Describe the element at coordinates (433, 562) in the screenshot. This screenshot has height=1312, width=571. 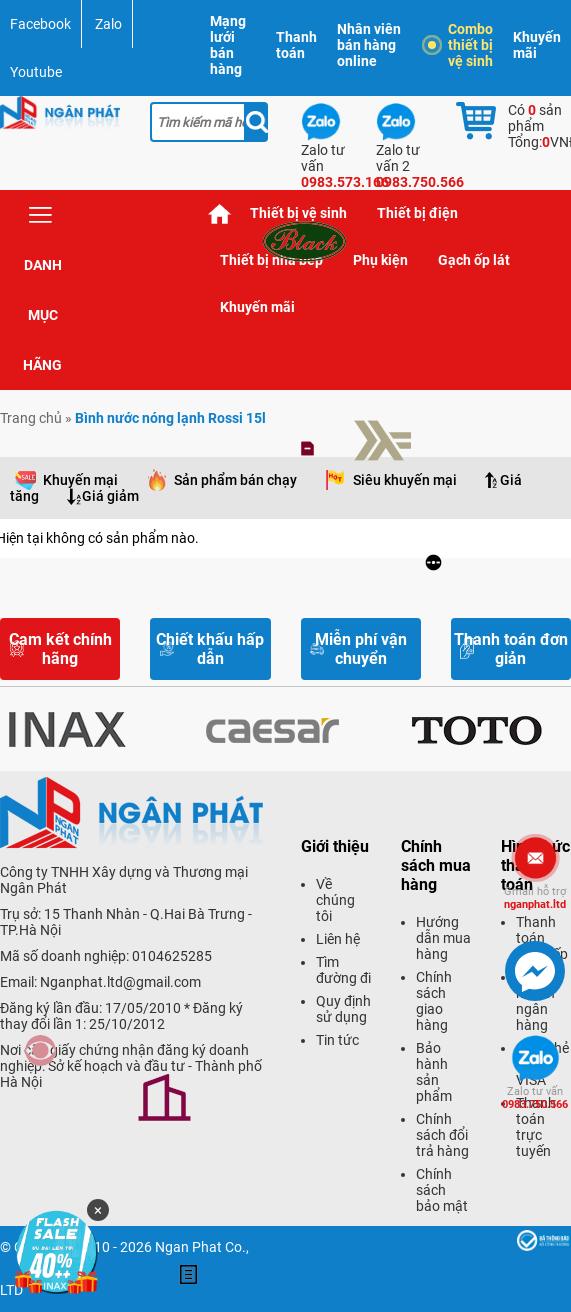
I see `gradienter app logo` at that location.